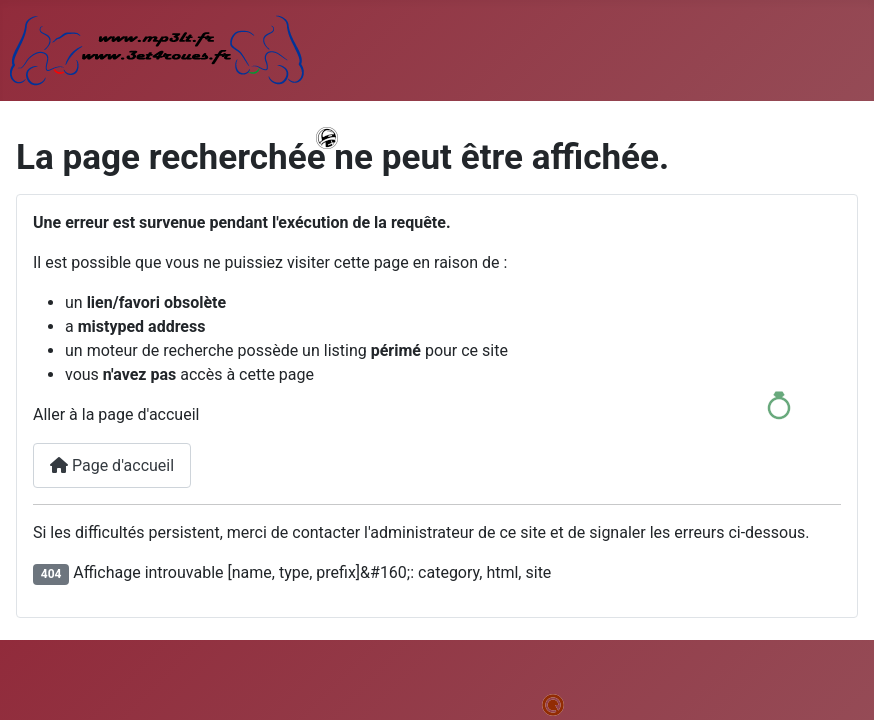 This screenshot has width=874, height=720. What do you see at coordinates (327, 138) in the screenshot?
I see `visit alternativeto website to find software alternatives` at bounding box center [327, 138].